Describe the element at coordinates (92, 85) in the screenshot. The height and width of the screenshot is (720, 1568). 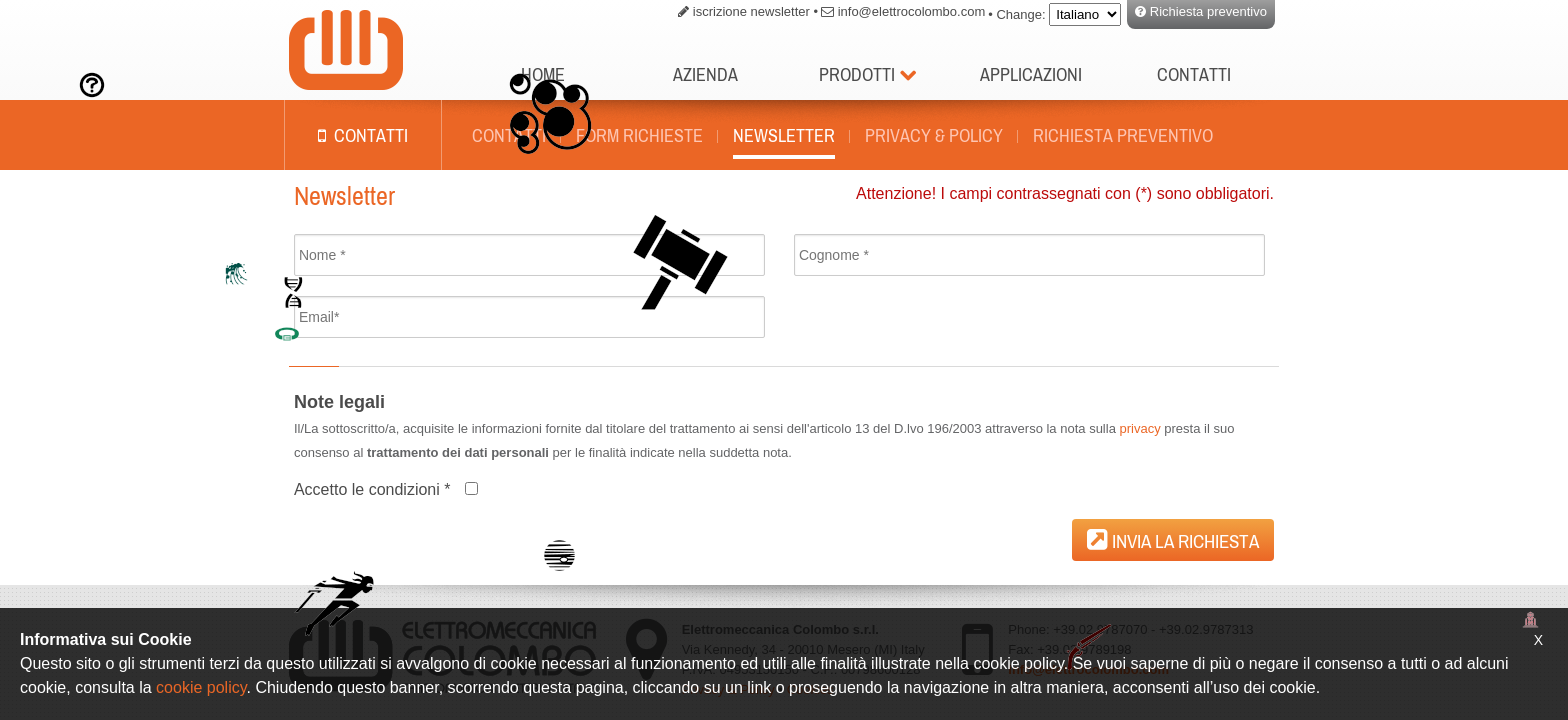
I see `access help or support documentation` at that location.